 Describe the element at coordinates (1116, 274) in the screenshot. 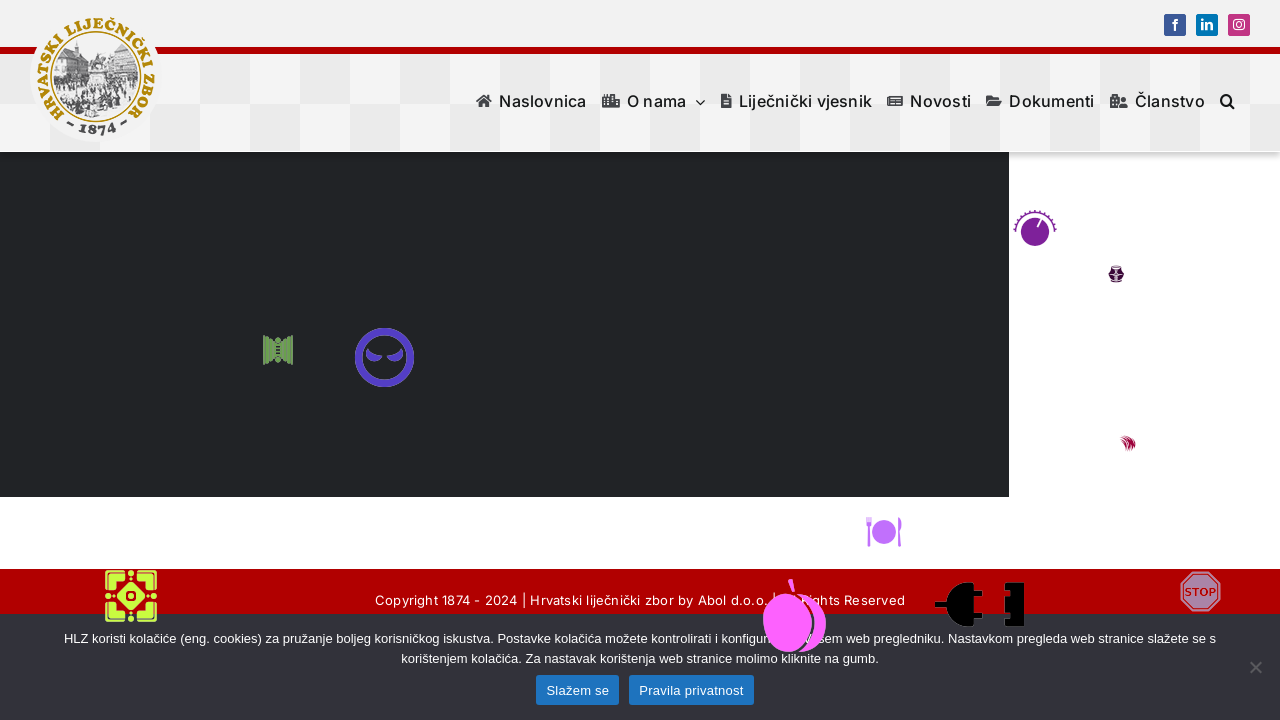

I see `equip leather armor to your character` at that location.